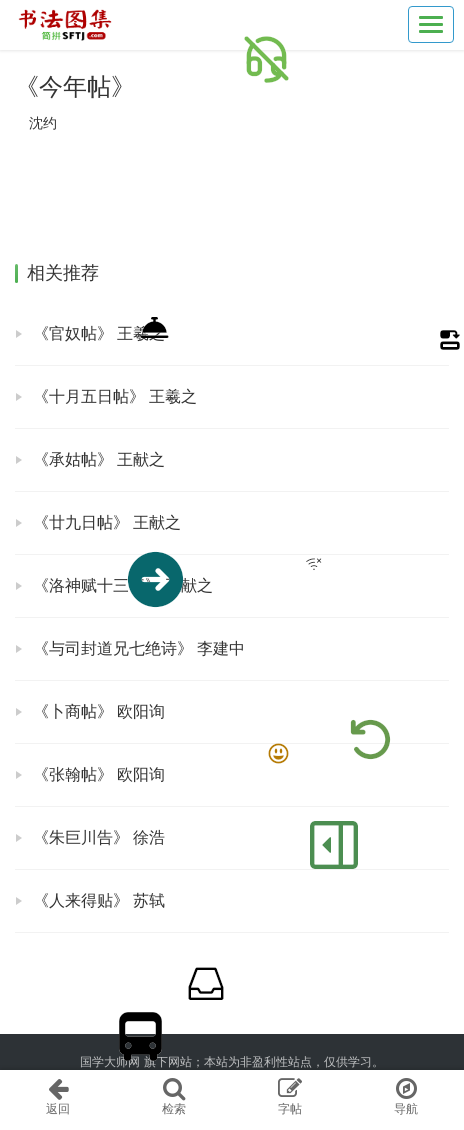  I want to click on insert a grinning emoji into your message, so click(278, 753).